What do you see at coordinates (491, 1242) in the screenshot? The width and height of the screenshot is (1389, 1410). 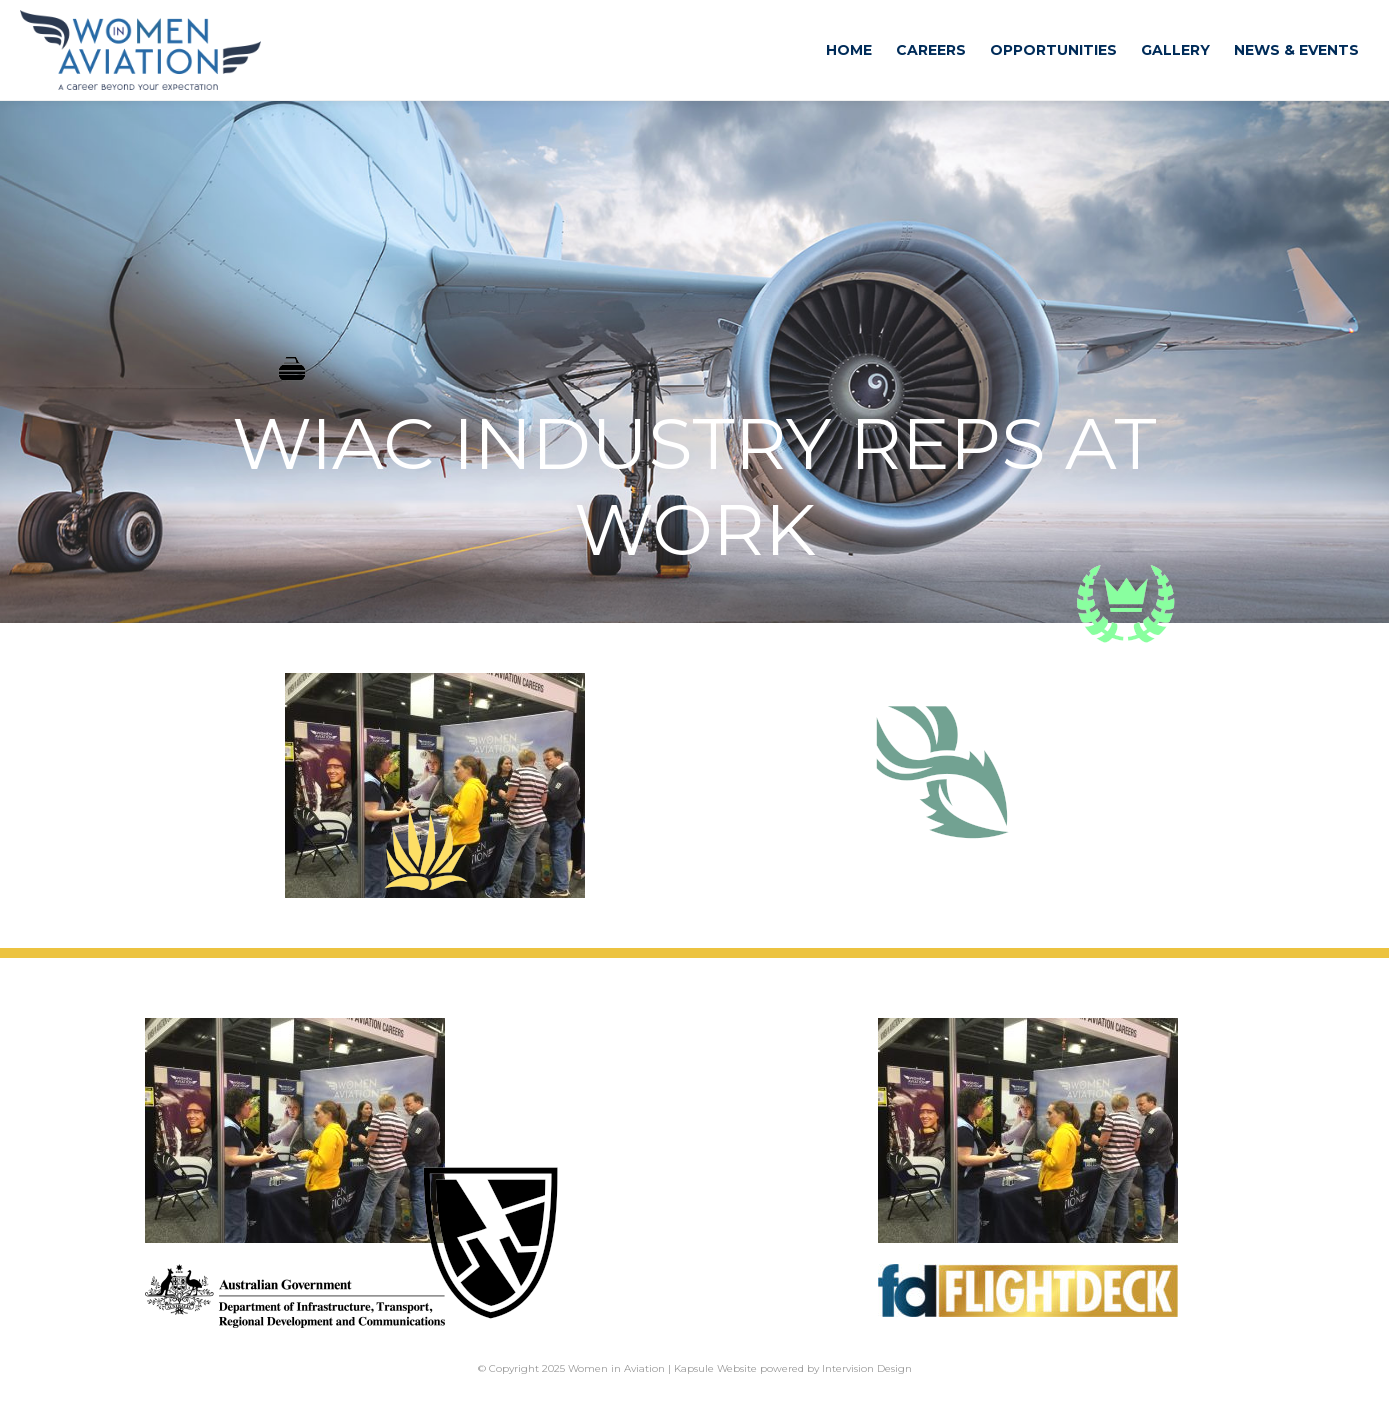 I see `indicates broken or compromised security status` at bounding box center [491, 1242].